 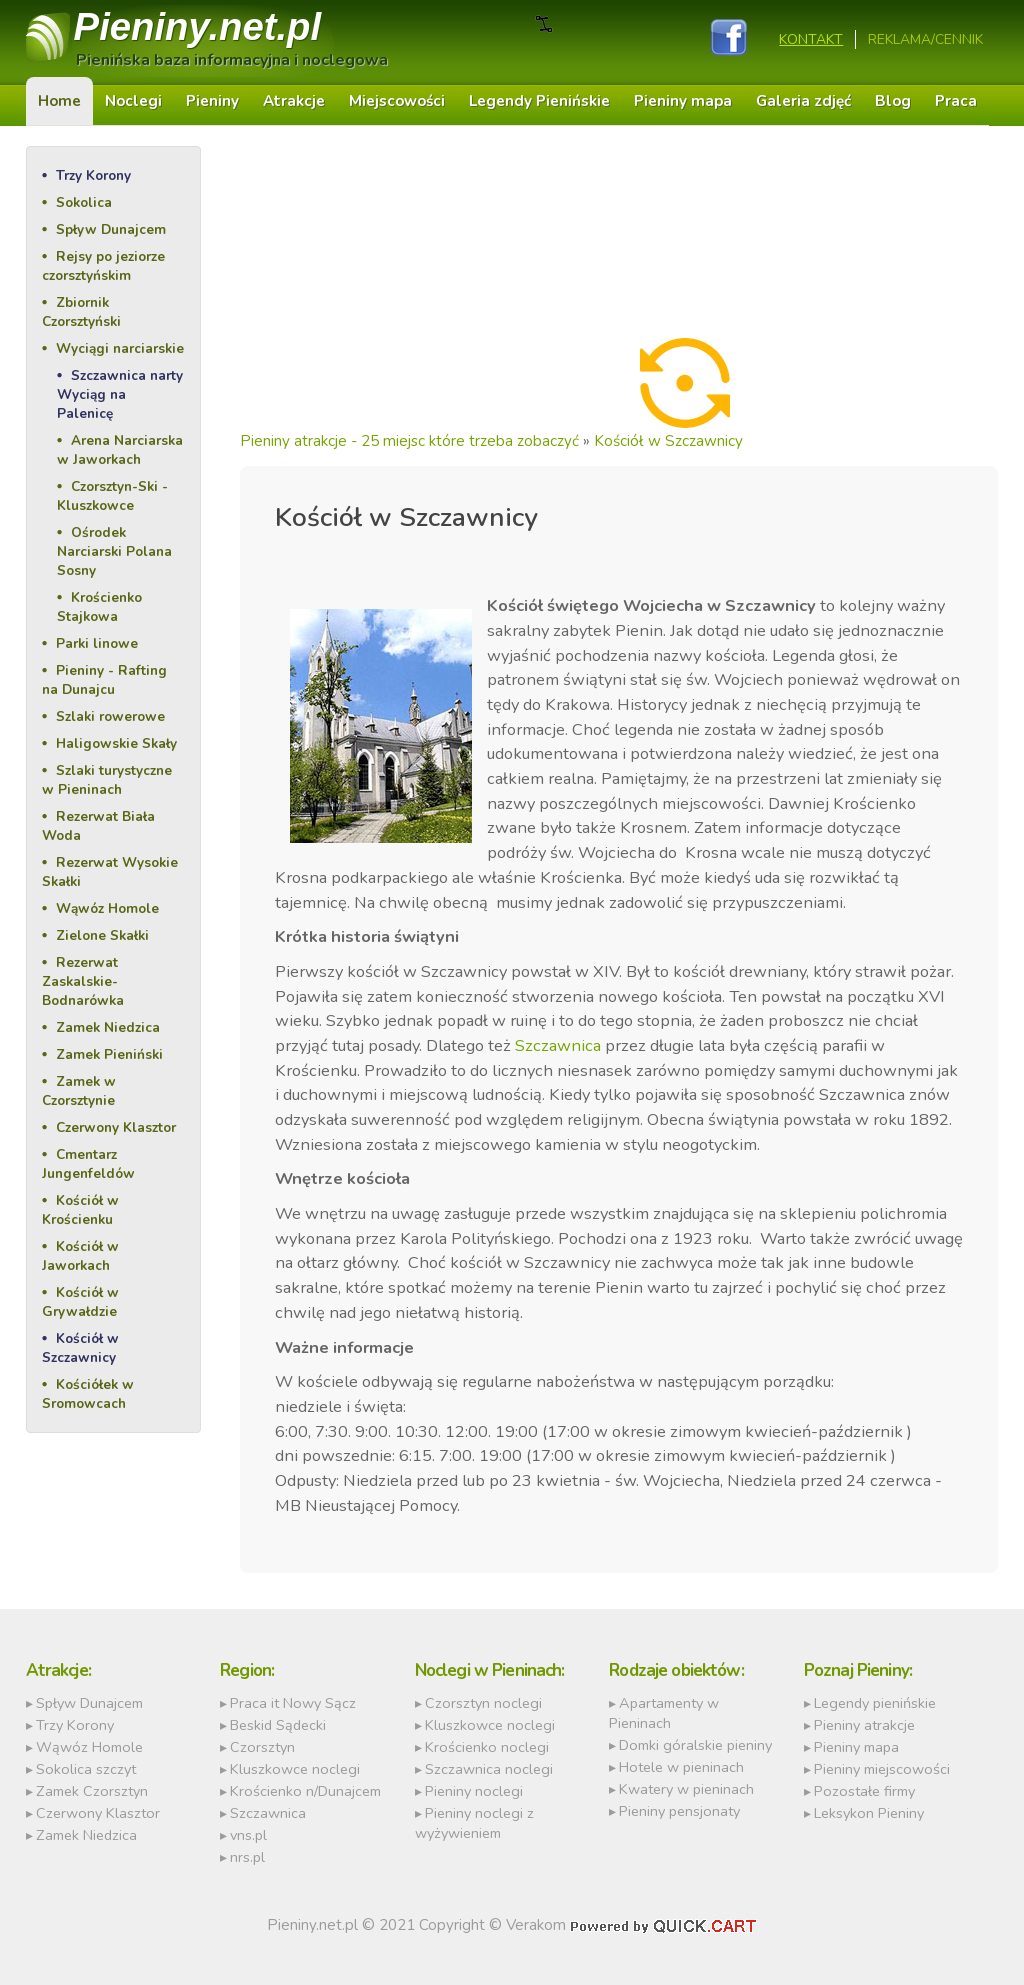 What do you see at coordinates (685, 383) in the screenshot?
I see `reopen a previously closed issue` at bounding box center [685, 383].